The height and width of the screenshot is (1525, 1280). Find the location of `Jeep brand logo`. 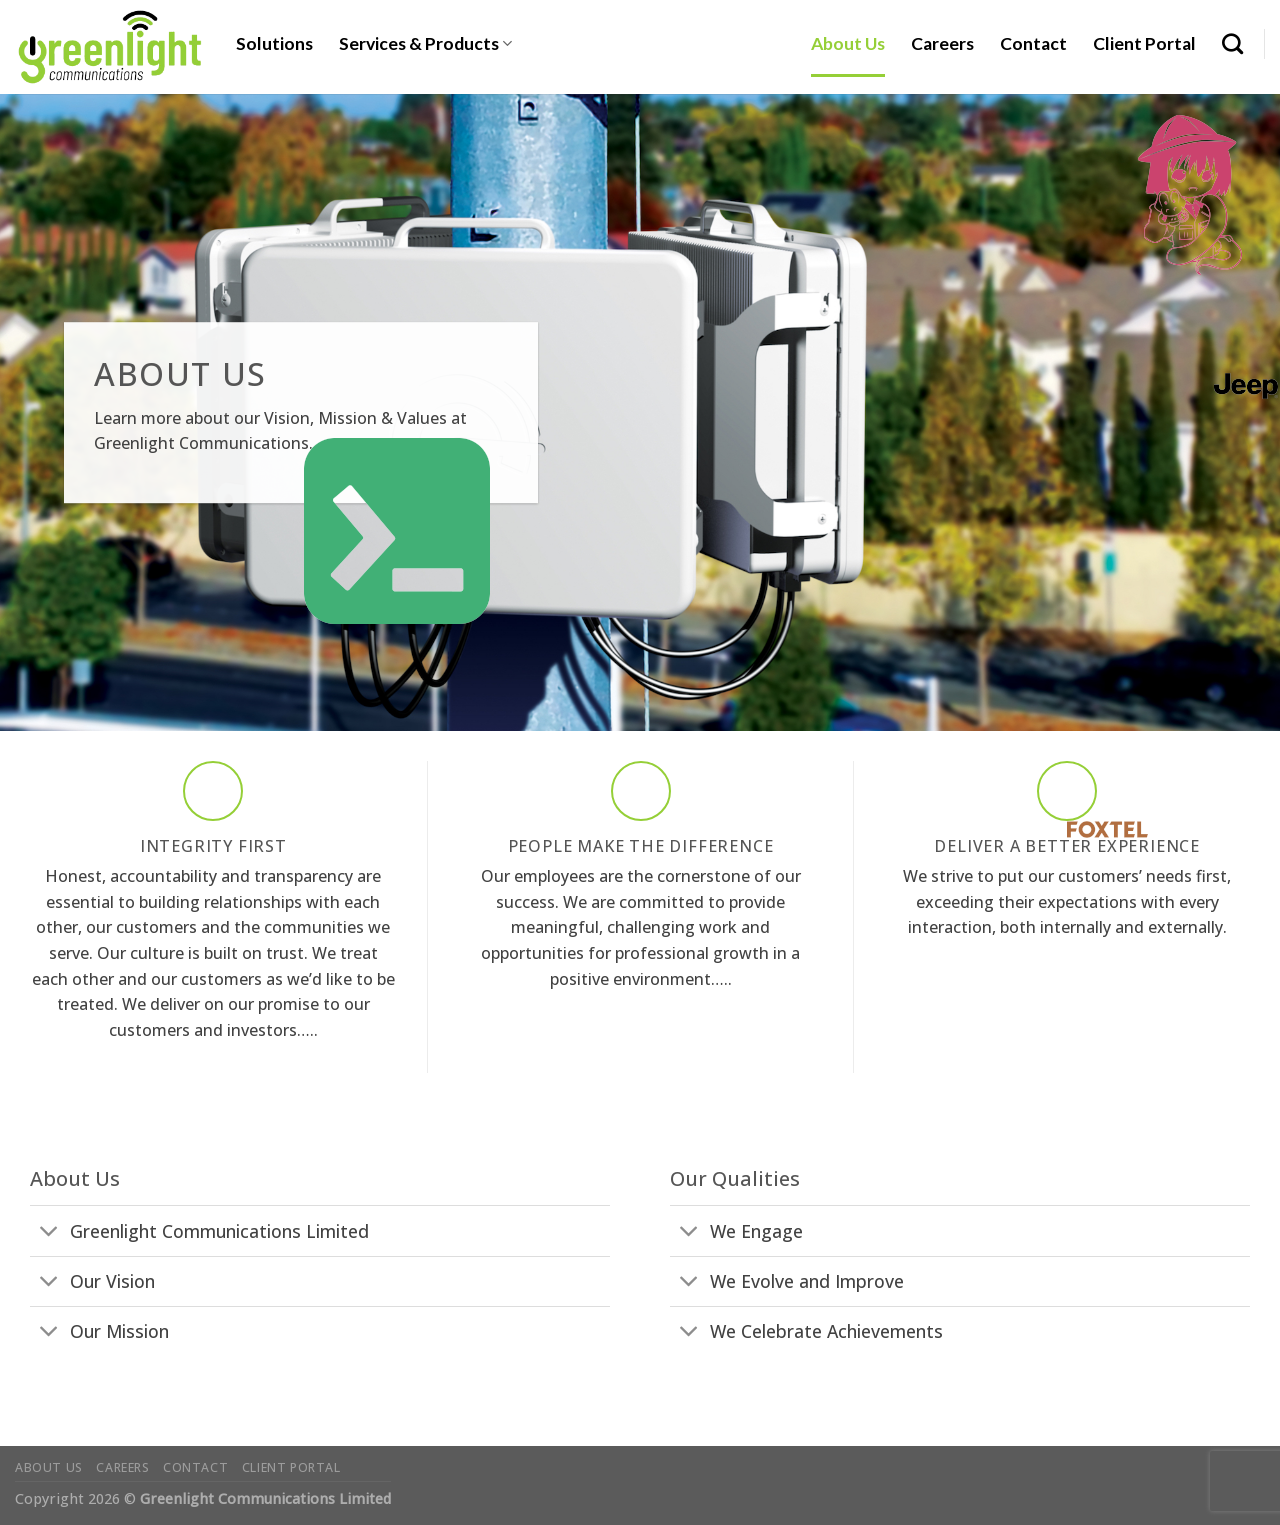

Jeep brand logo is located at coordinates (1246, 386).